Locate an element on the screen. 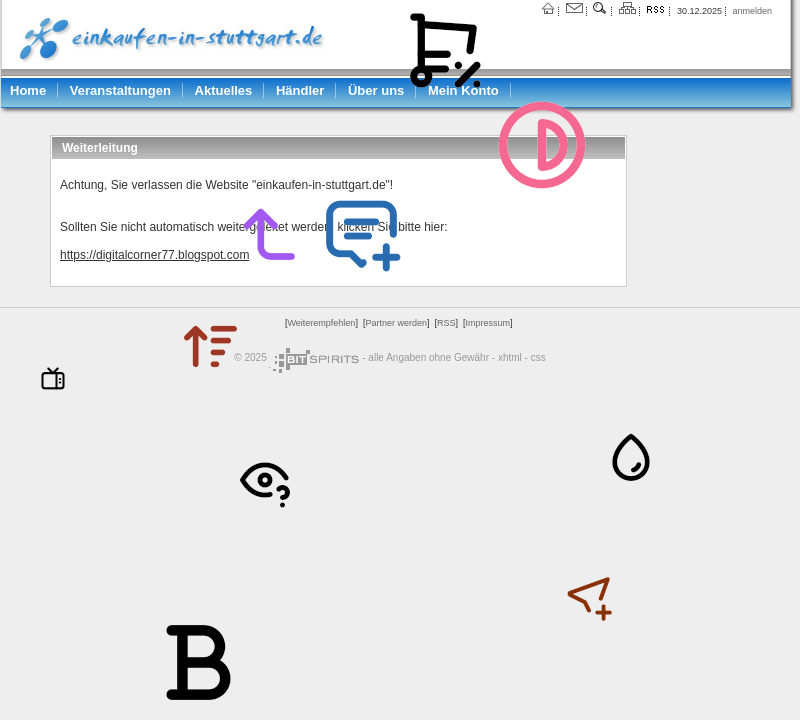  go back and up to previous level is located at coordinates (271, 236).